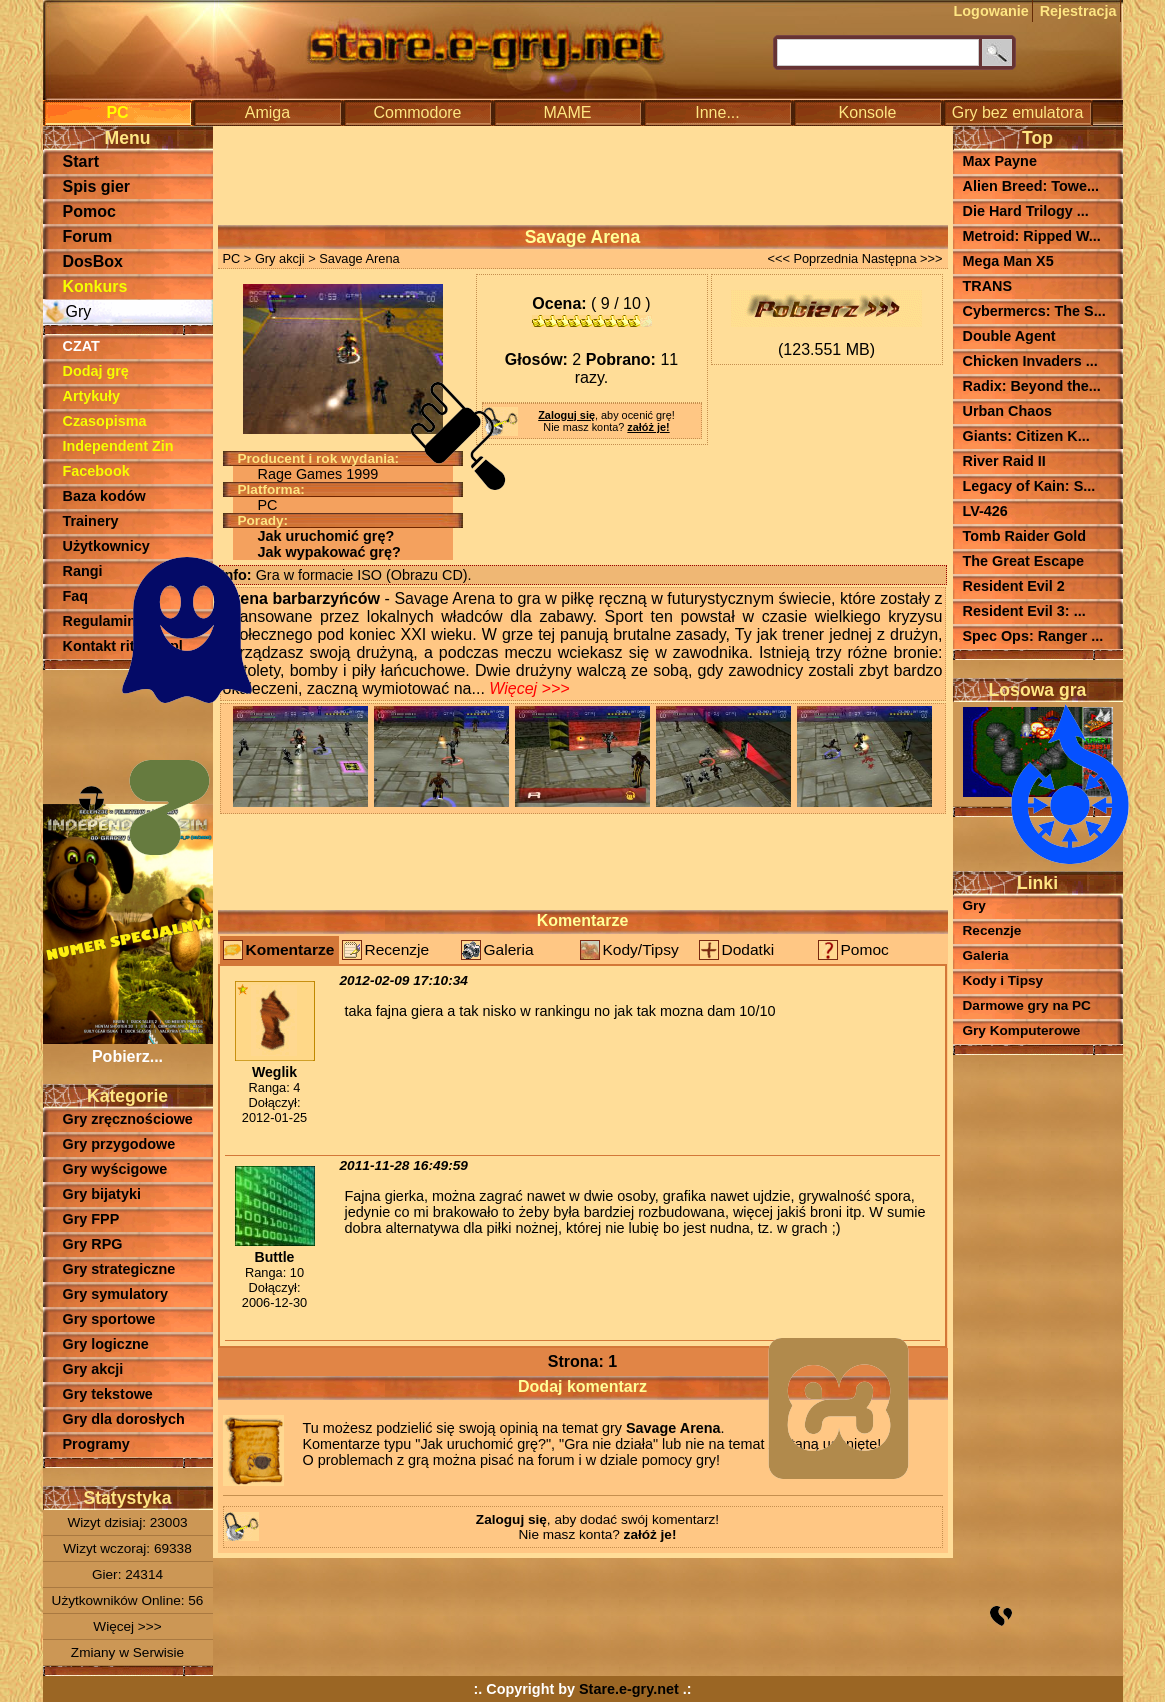 The width and height of the screenshot is (1165, 1702). I want to click on visit wikimedia commons, so click(1070, 784).